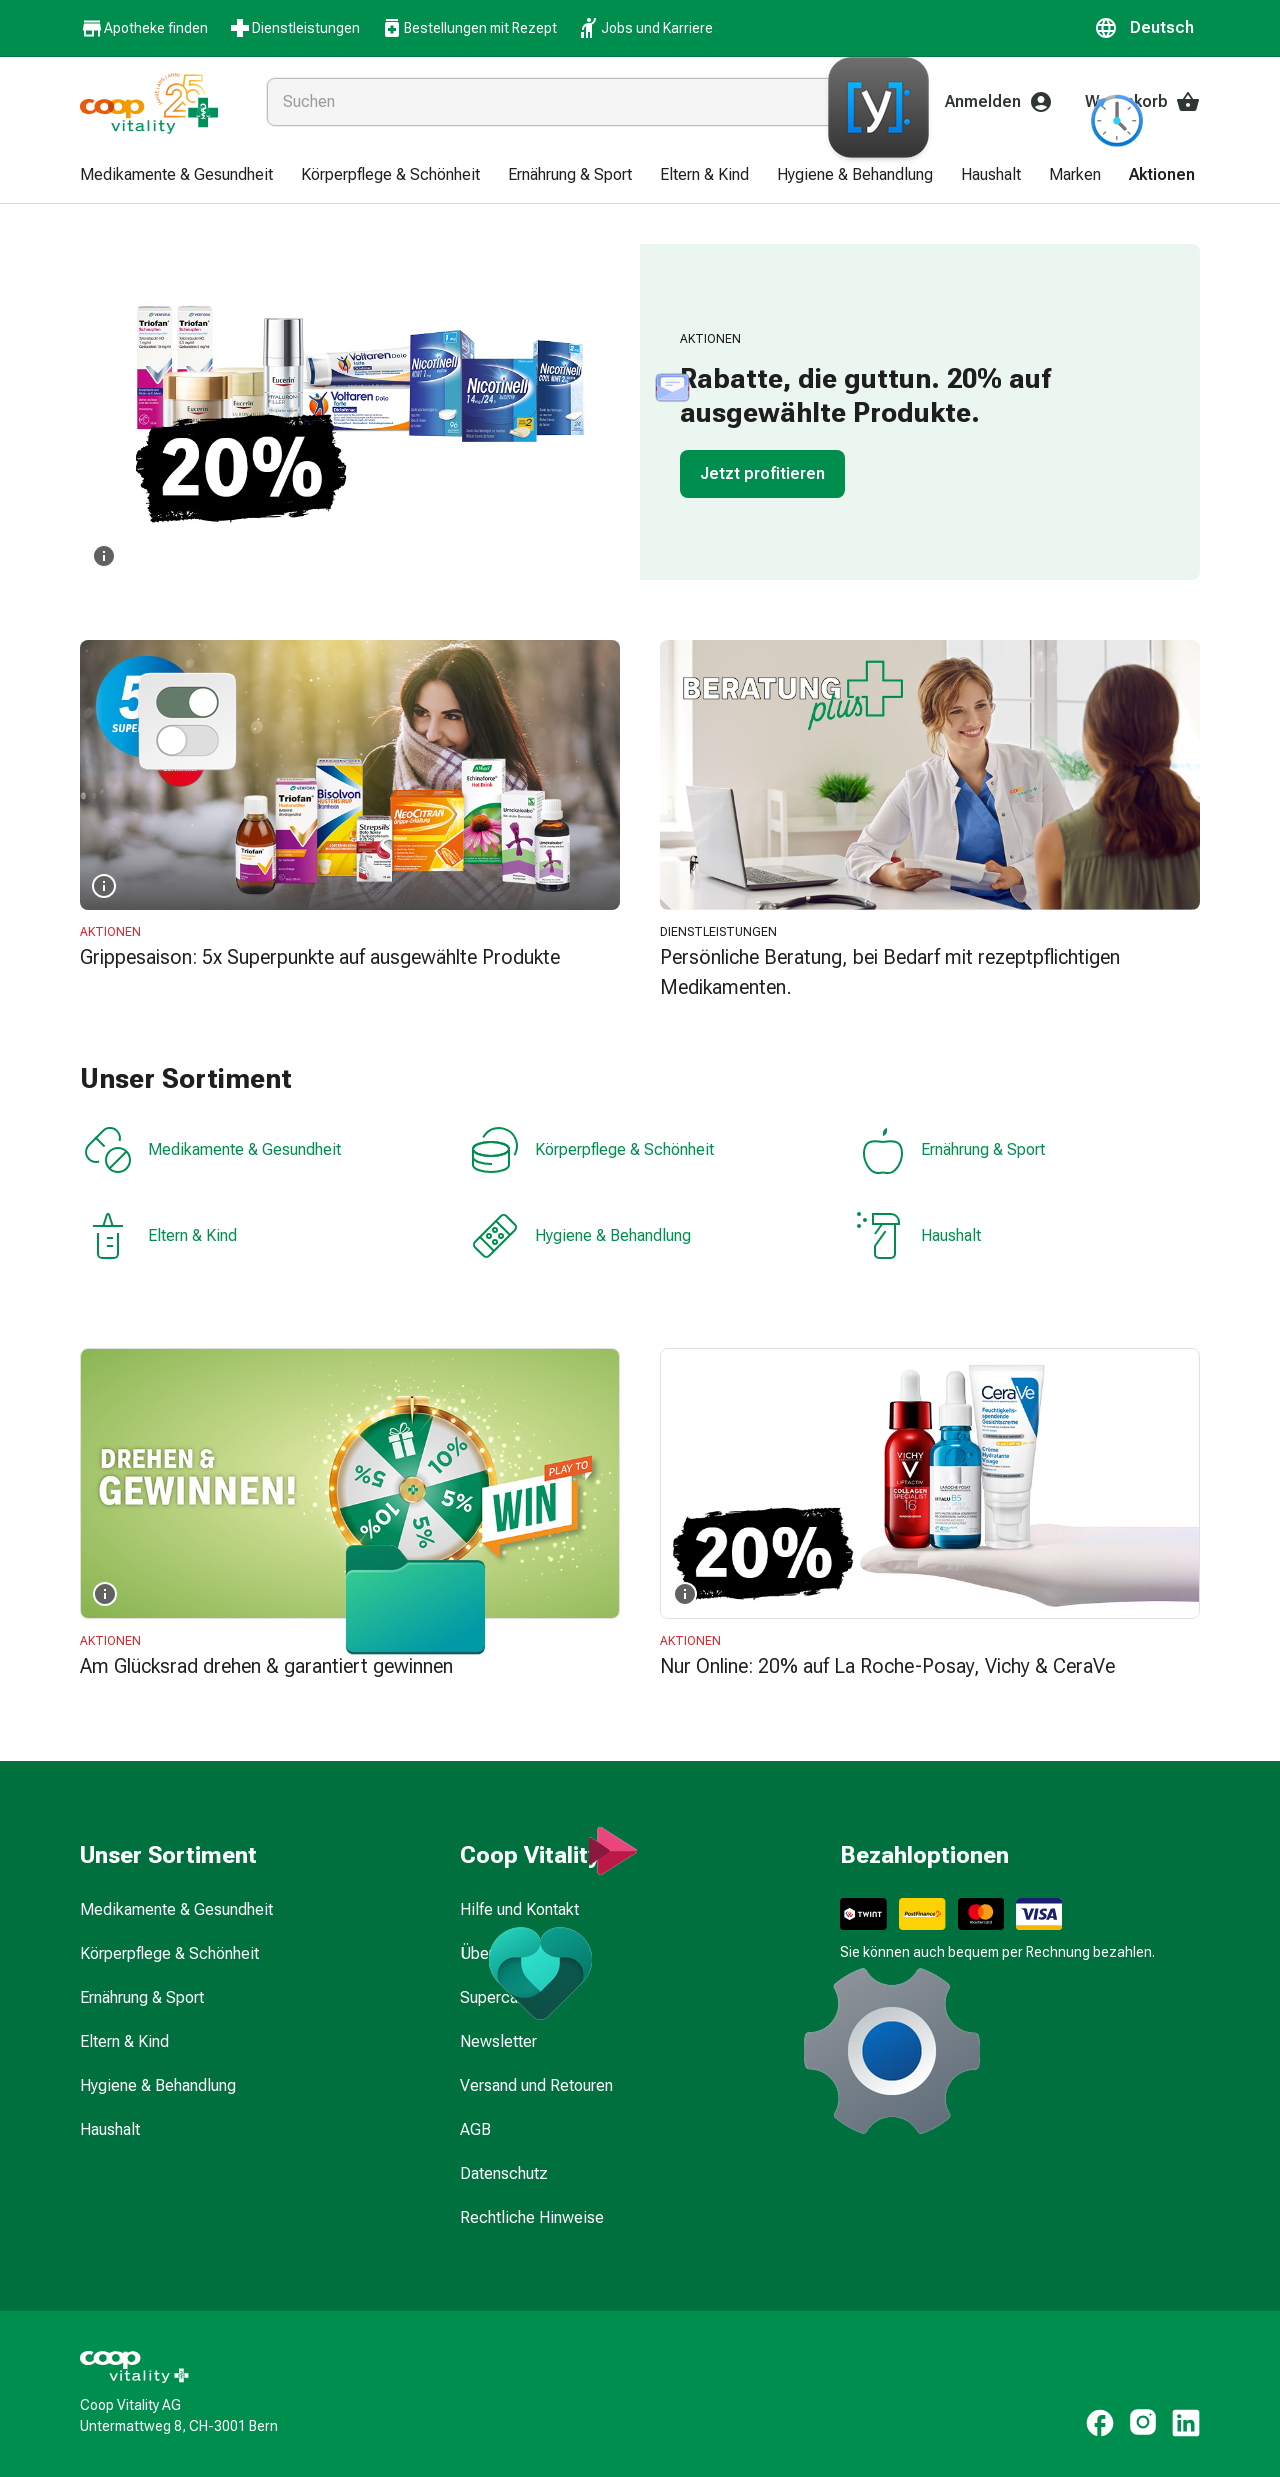 The image size is (1280, 2477). What do you see at coordinates (878, 107) in the screenshot?
I see `launch ipython interactive python shell` at bounding box center [878, 107].